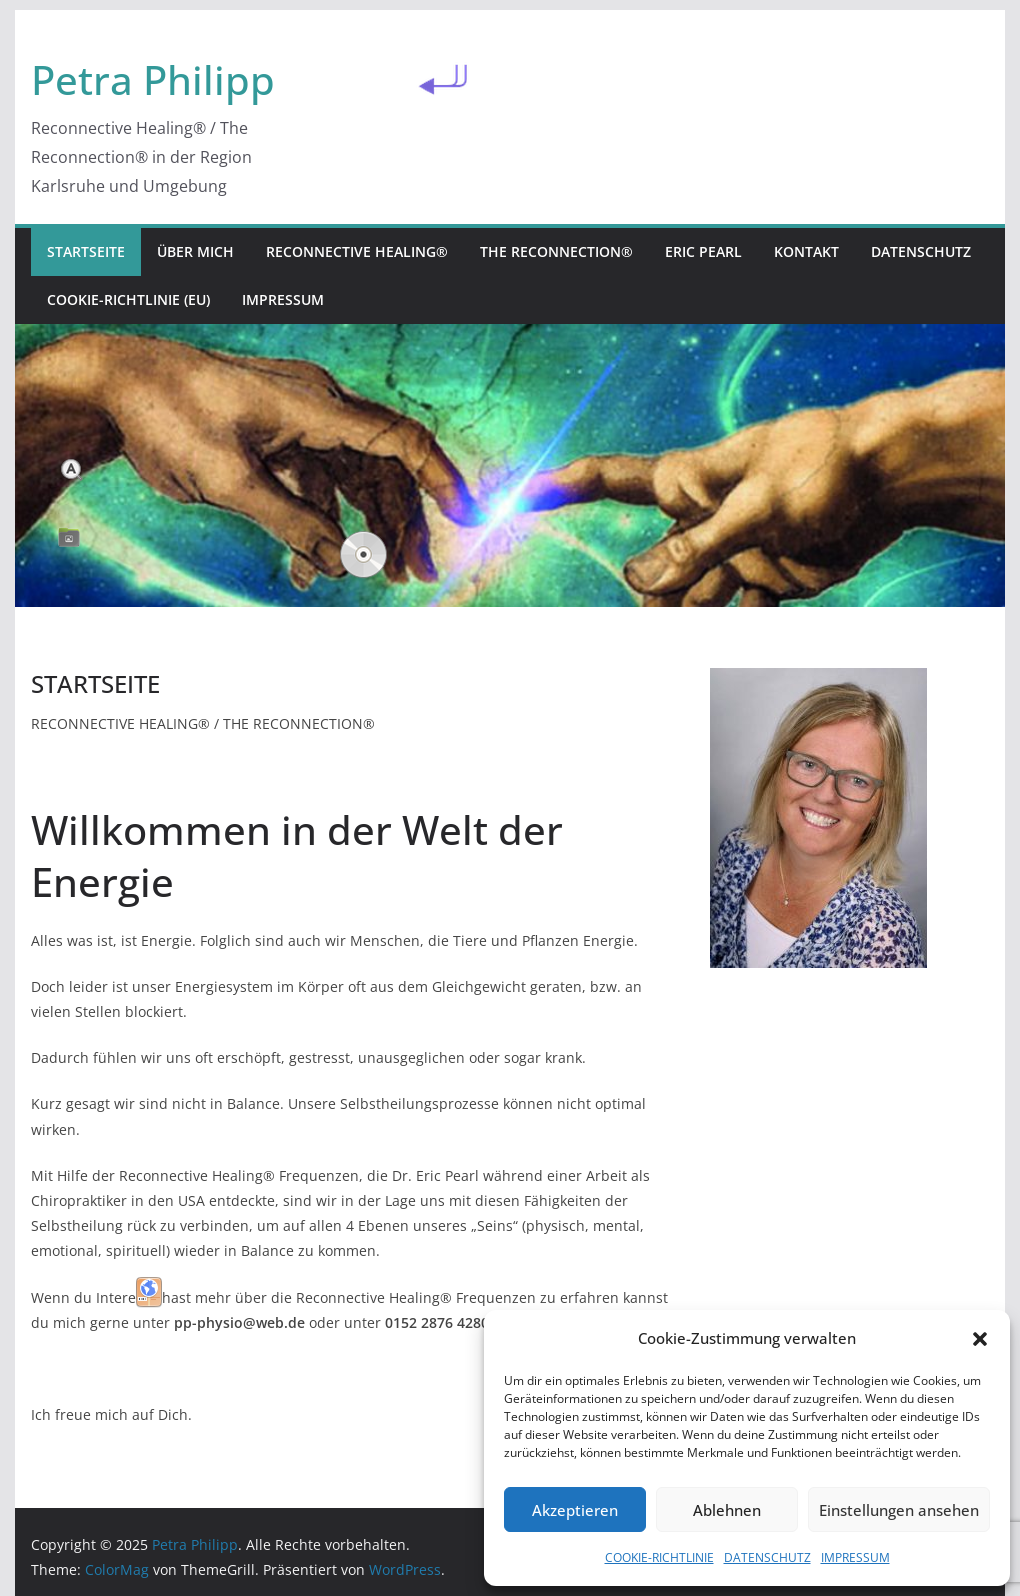  I want to click on indicates a DVD-RAM disc or optical media device, so click(363, 554).